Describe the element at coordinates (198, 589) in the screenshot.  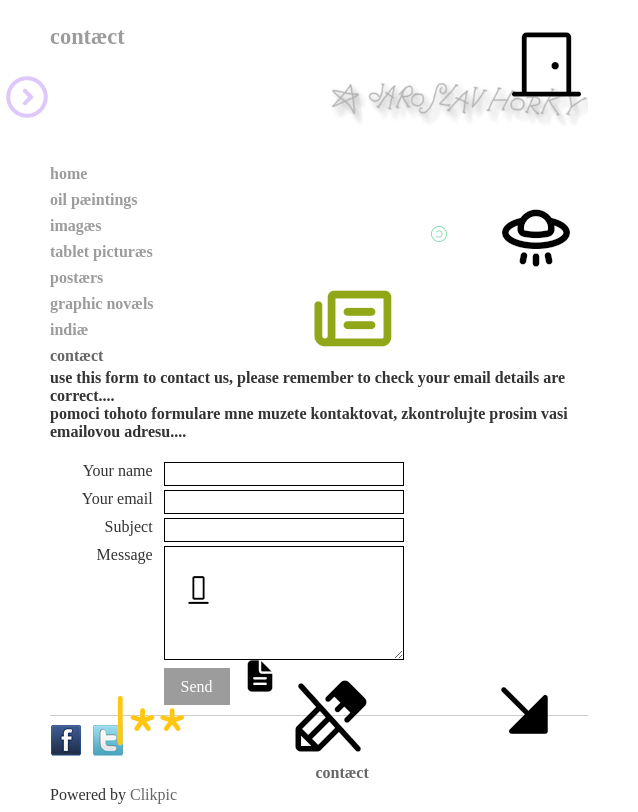
I see `align object to bottom edge` at that location.